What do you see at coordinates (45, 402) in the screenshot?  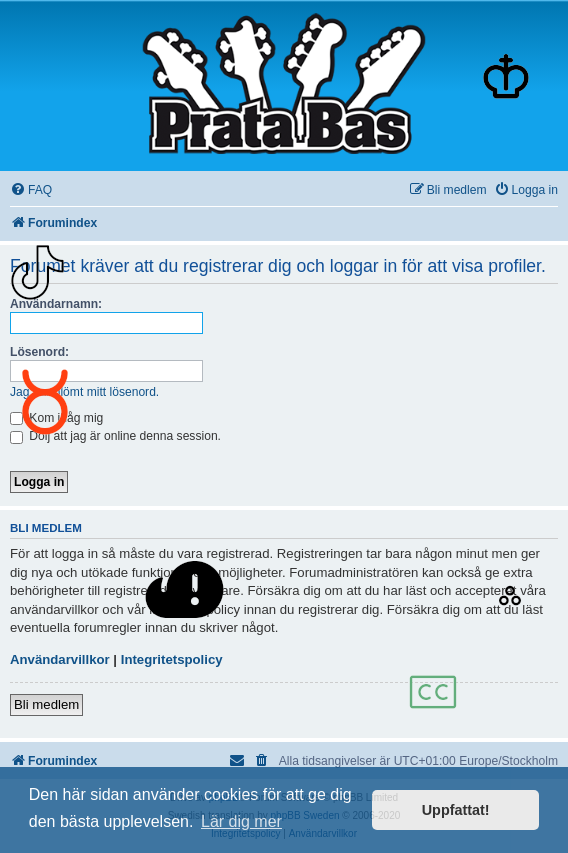 I see `indicates taurus zodiac sign` at bounding box center [45, 402].